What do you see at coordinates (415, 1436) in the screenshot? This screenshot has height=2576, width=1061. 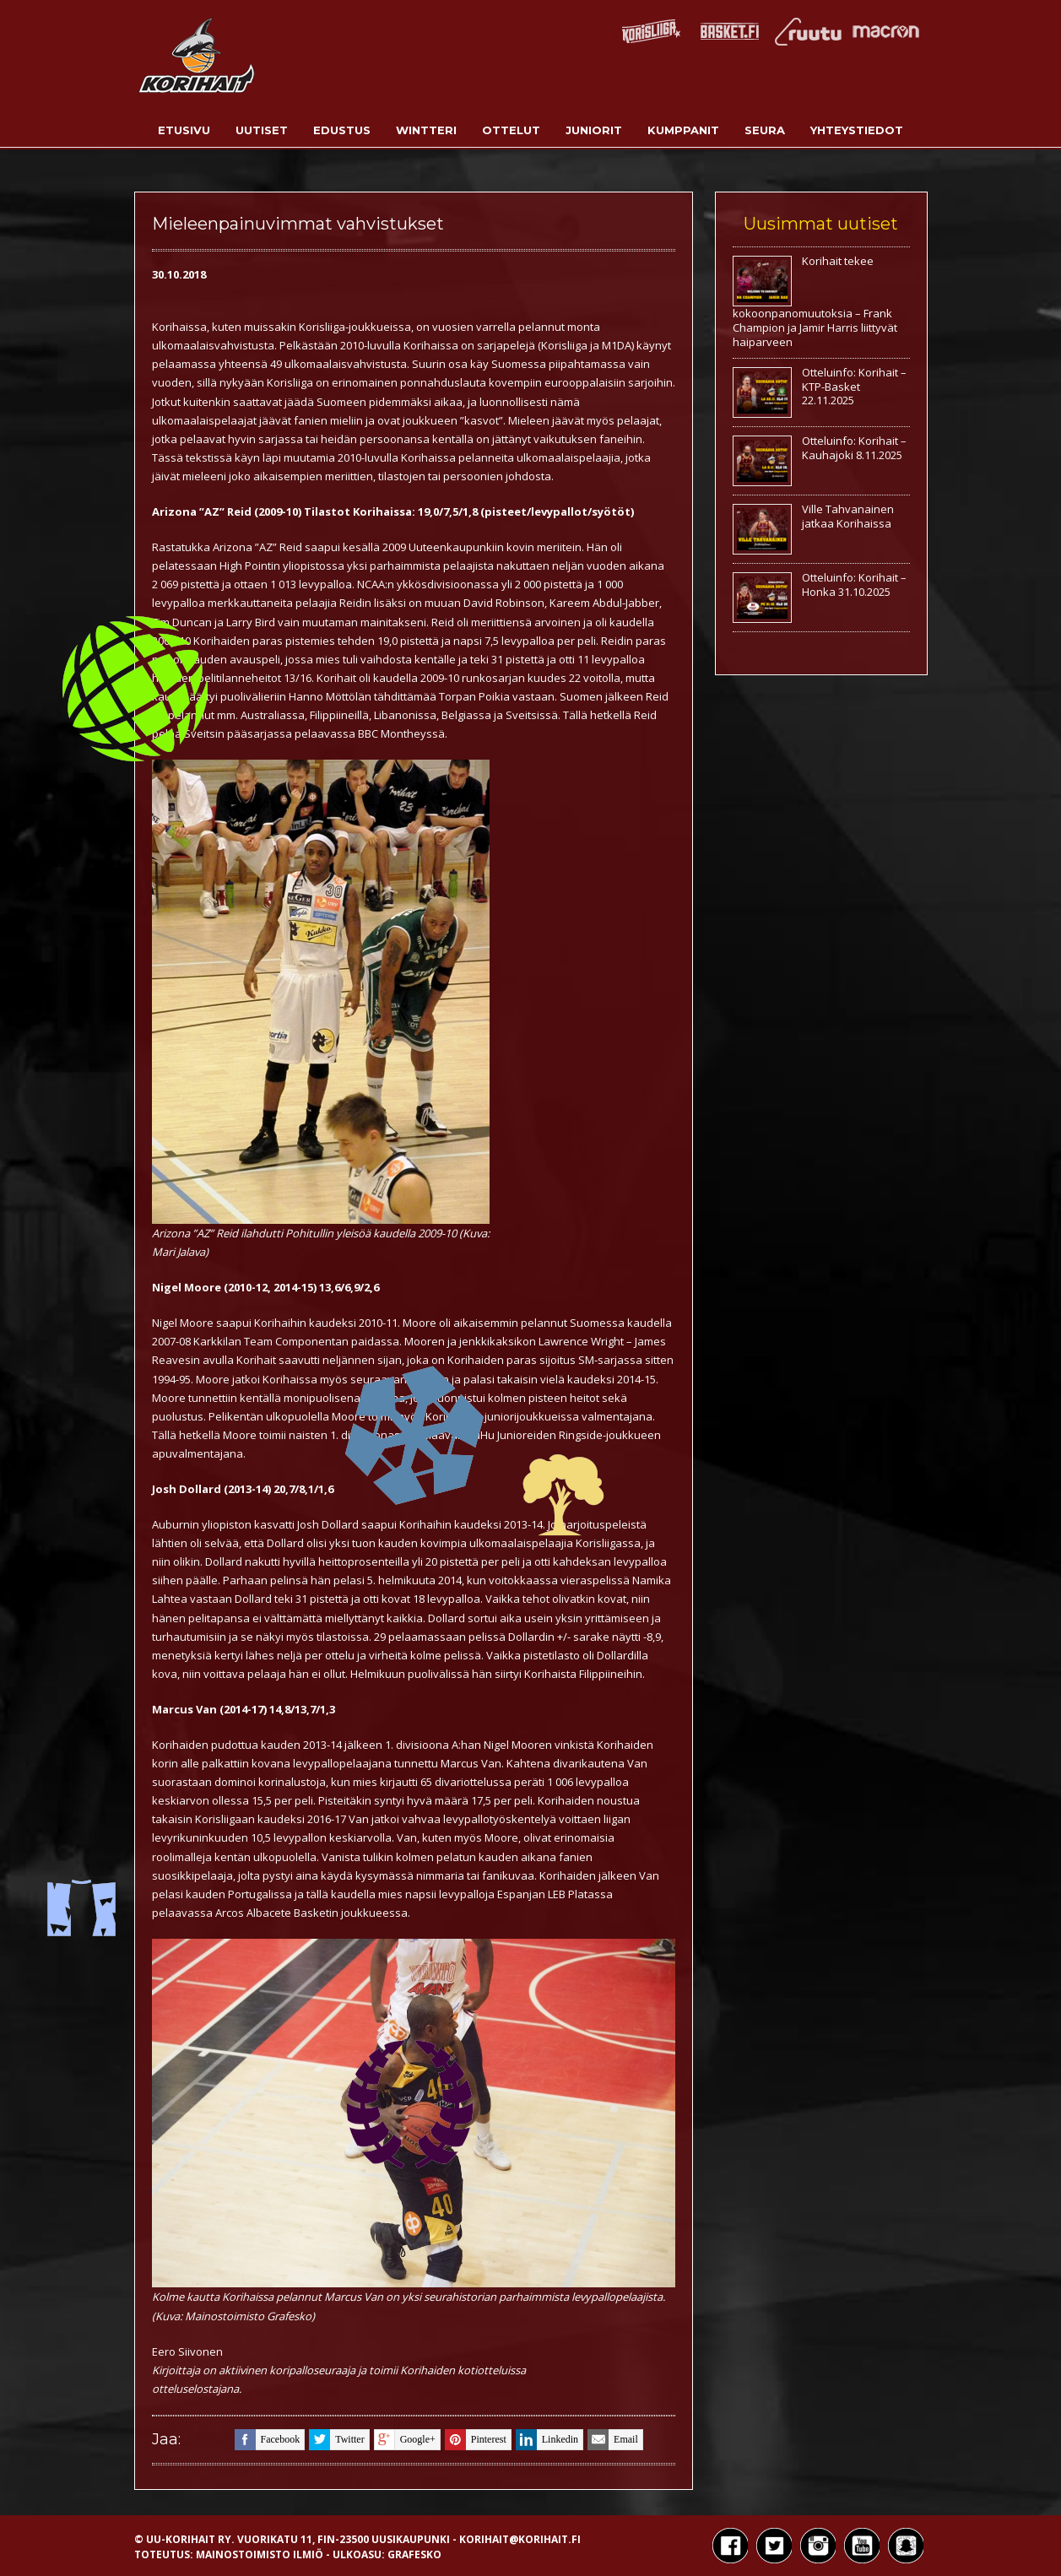 I see `activate cold or freeze mode` at bounding box center [415, 1436].